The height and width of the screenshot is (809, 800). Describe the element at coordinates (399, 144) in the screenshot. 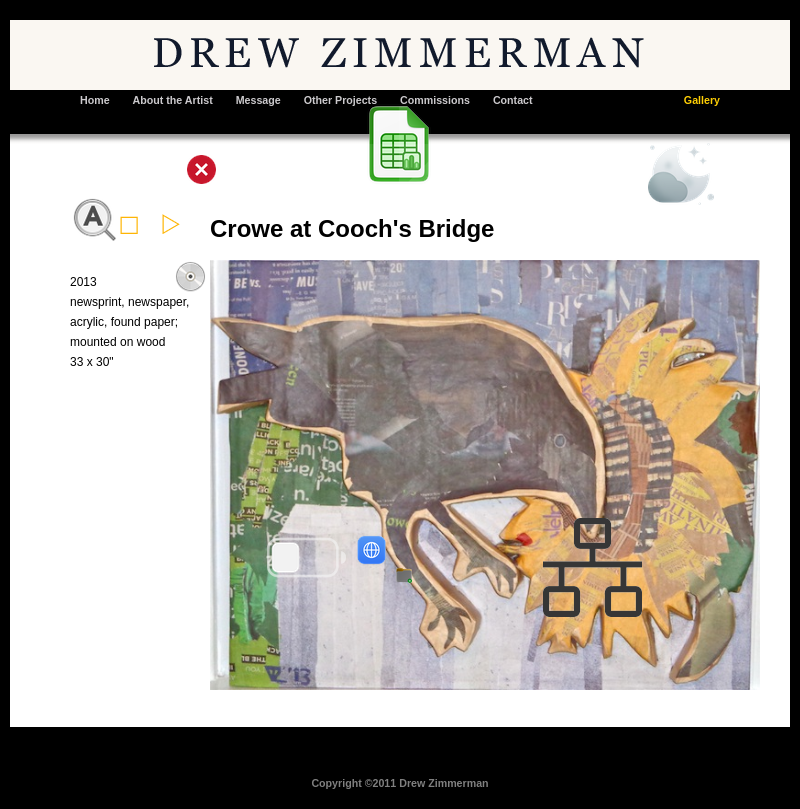

I see `libreoffice calc spreadsheet template file` at that location.